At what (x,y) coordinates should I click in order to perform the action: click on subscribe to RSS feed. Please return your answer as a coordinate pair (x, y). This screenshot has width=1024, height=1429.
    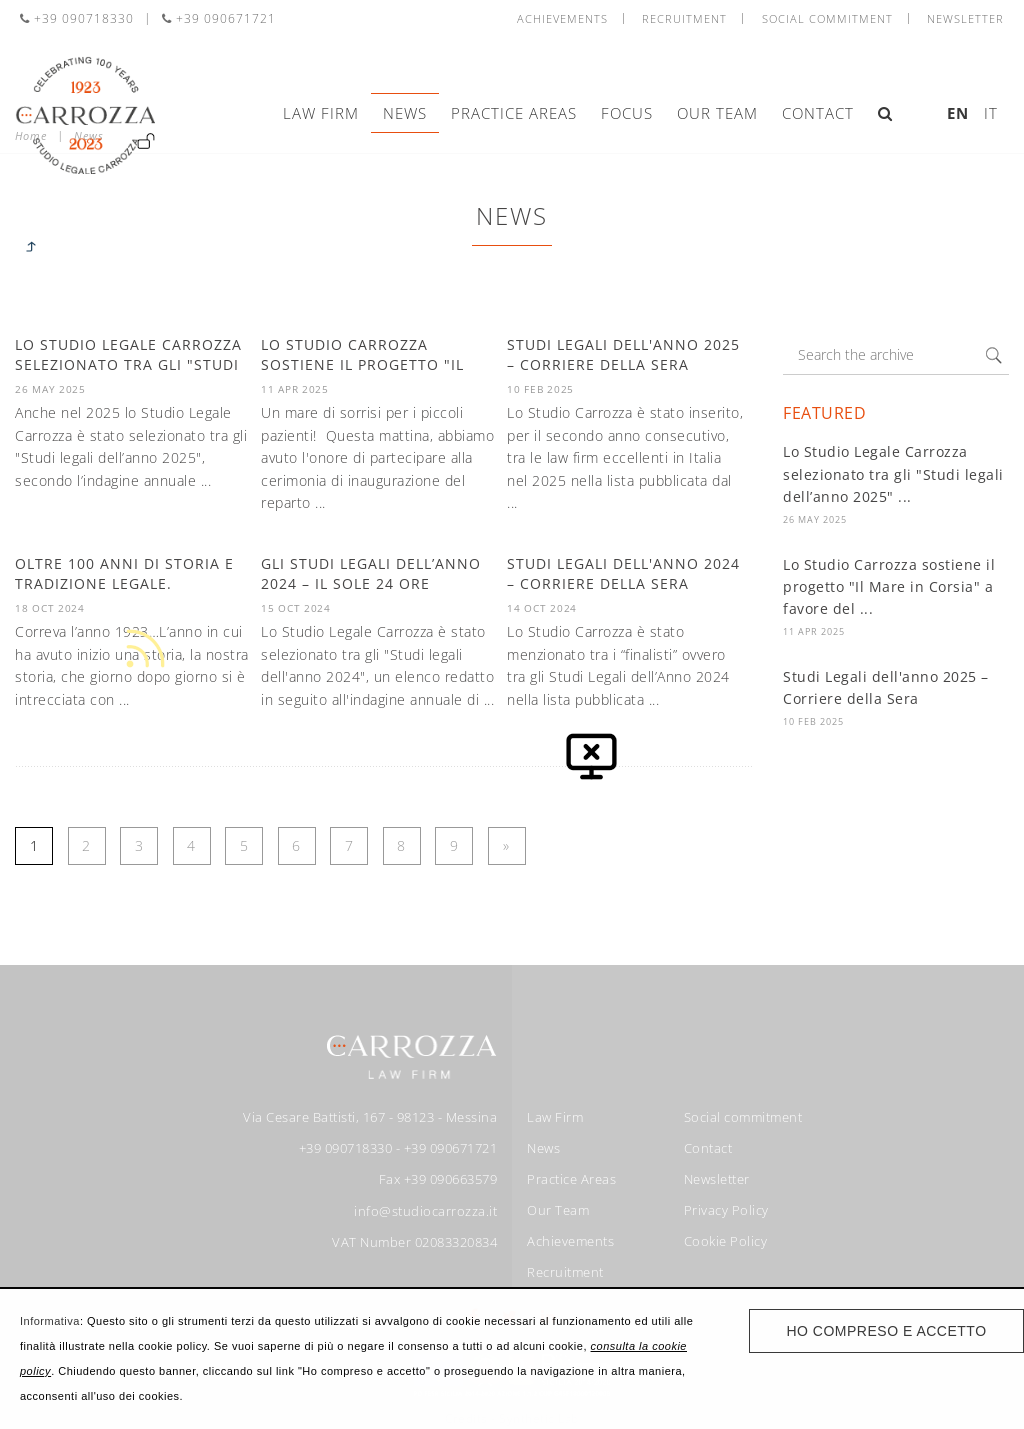
    Looking at the image, I should click on (145, 648).